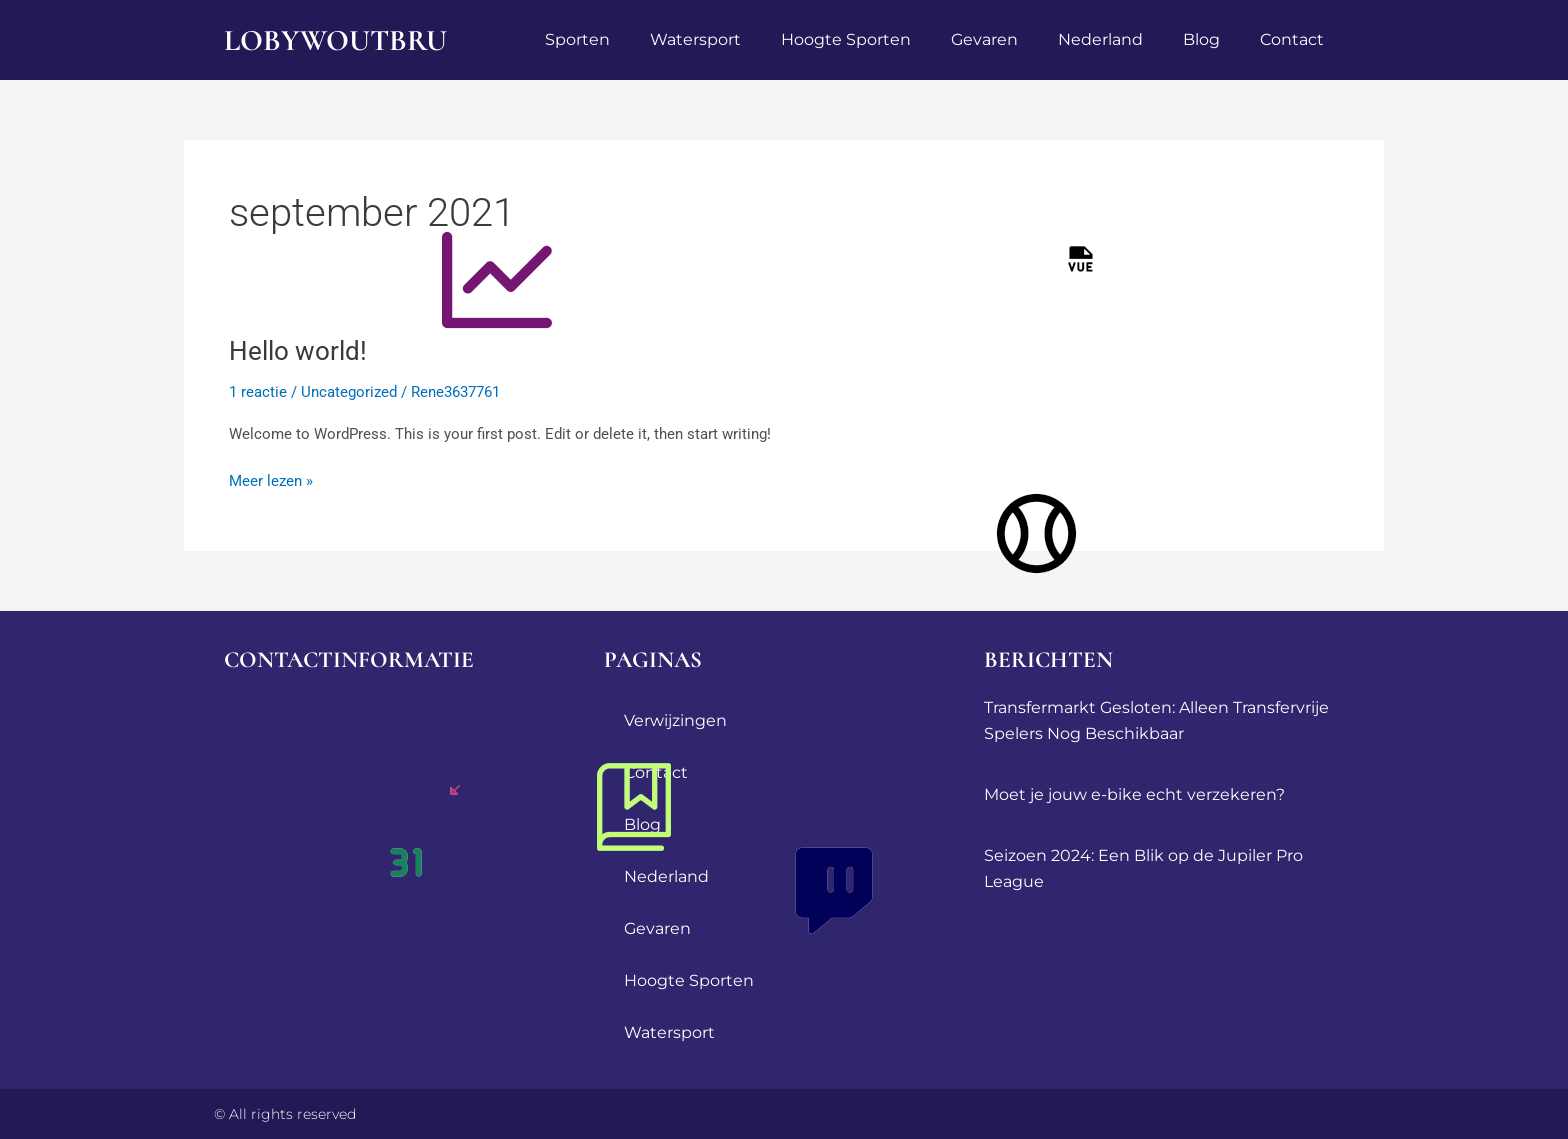 The width and height of the screenshot is (1568, 1139). Describe the element at coordinates (407, 862) in the screenshot. I see `indicates the 31st day of the month` at that location.